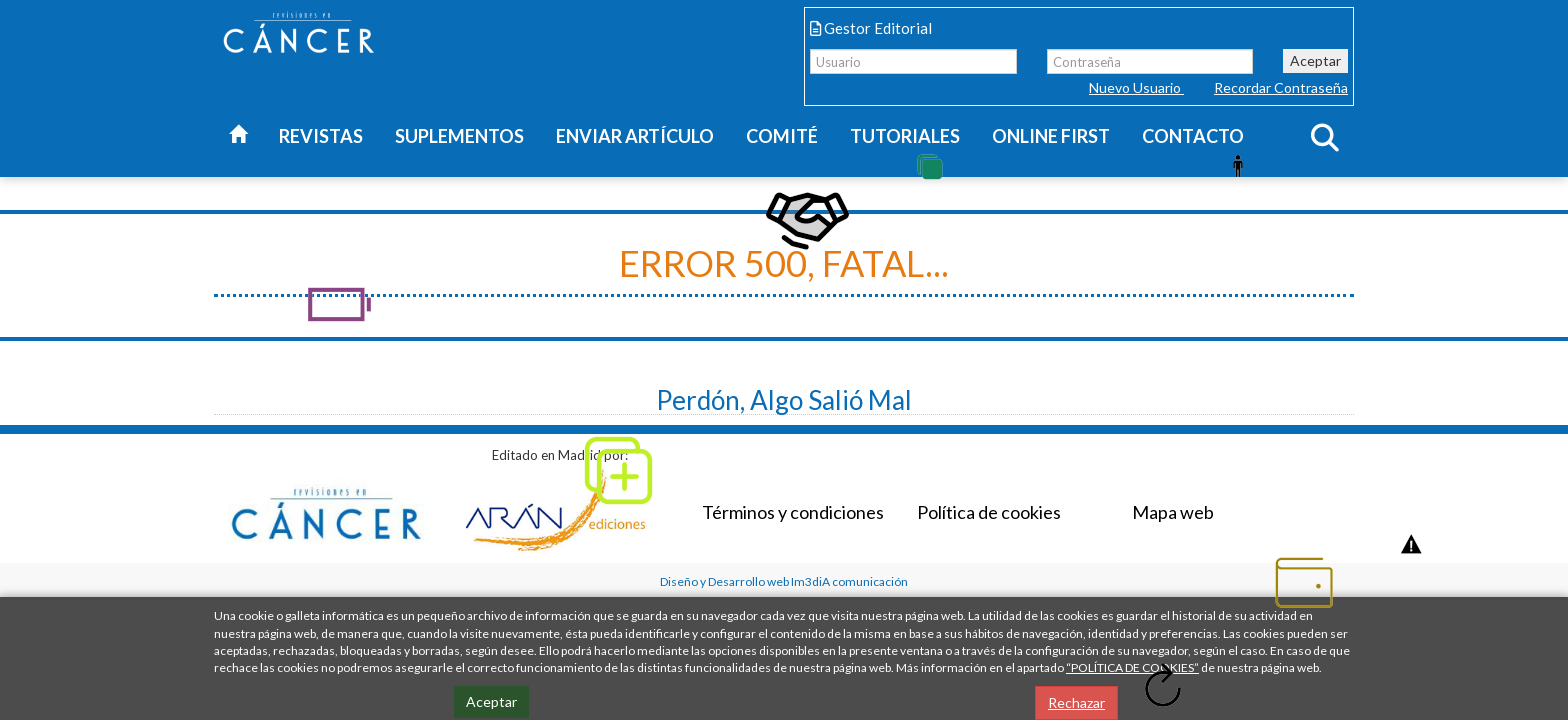  Describe the element at coordinates (930, 167) in the screenshot. I see `copy to clipboard` at that location.